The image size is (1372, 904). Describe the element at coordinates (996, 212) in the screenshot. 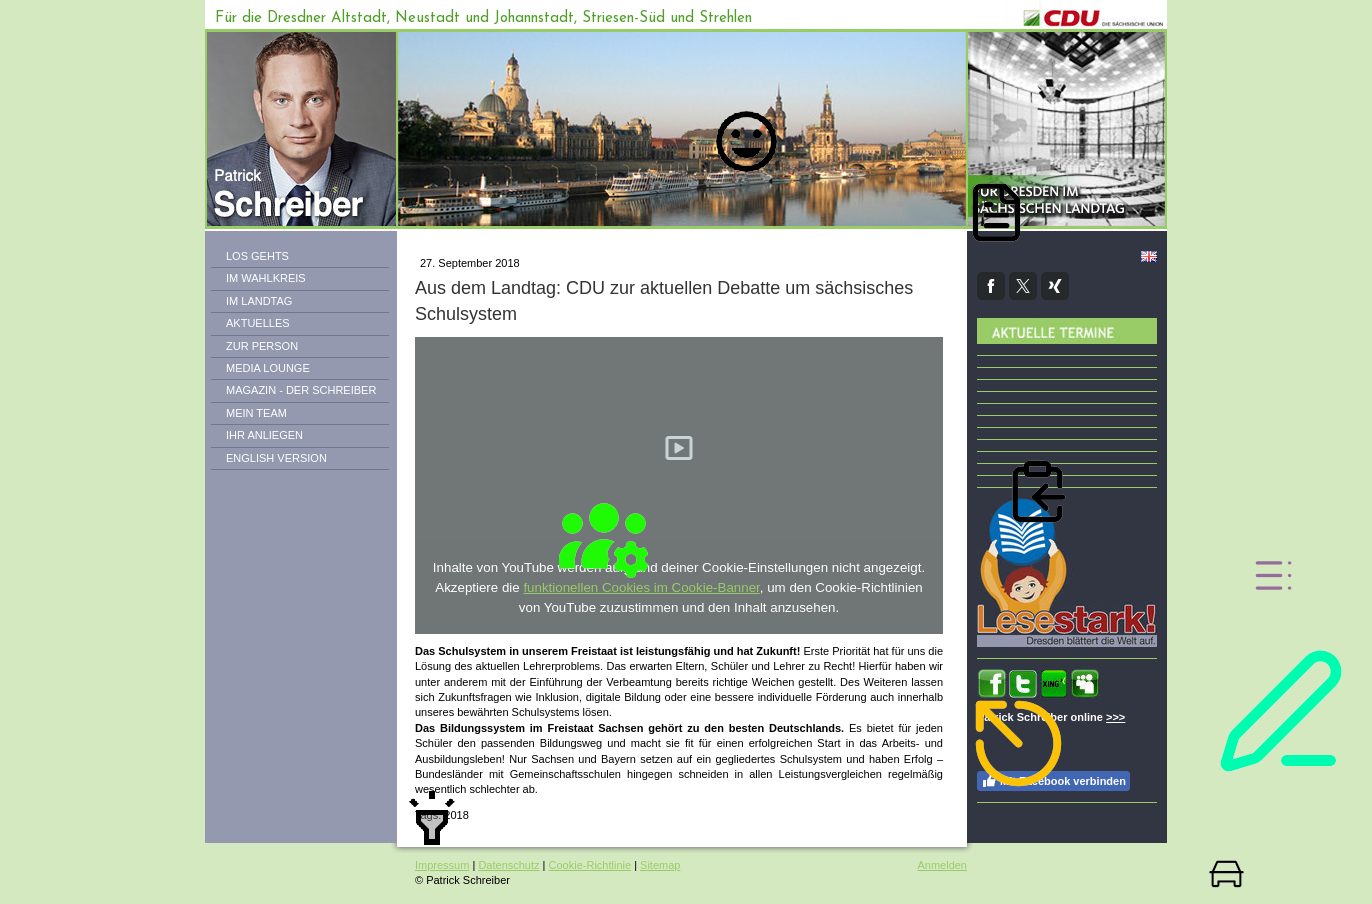

I see `view document contents` at that location.